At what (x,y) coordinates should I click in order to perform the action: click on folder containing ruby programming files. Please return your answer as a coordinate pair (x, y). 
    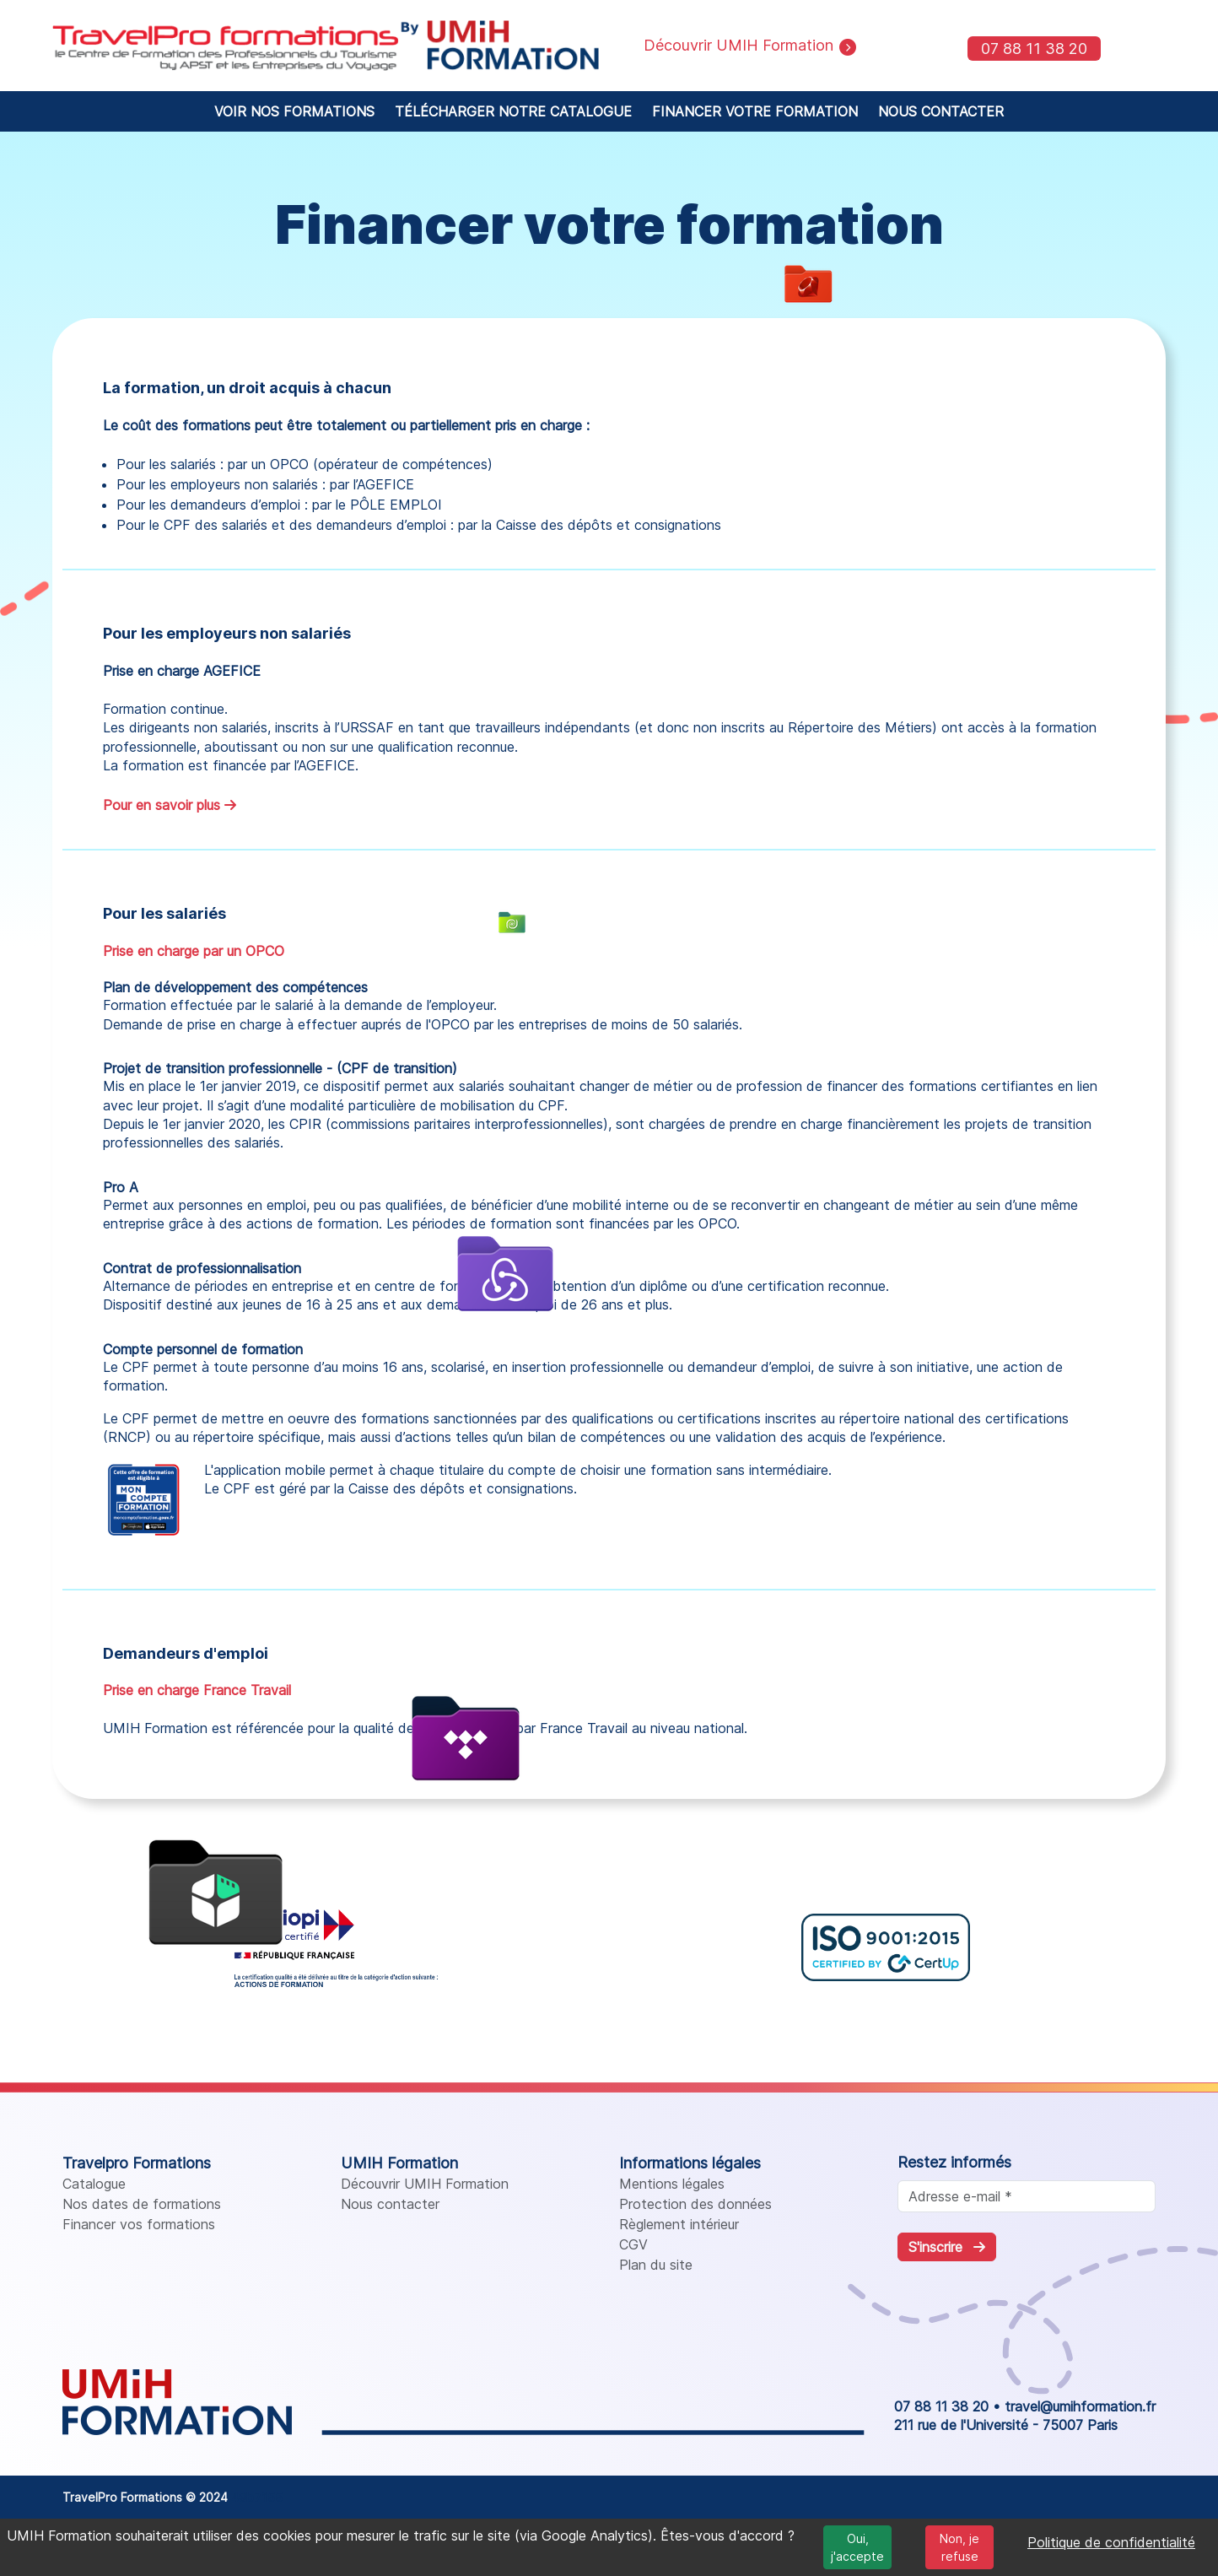
    Looking at the image, I should click on (808, 285).